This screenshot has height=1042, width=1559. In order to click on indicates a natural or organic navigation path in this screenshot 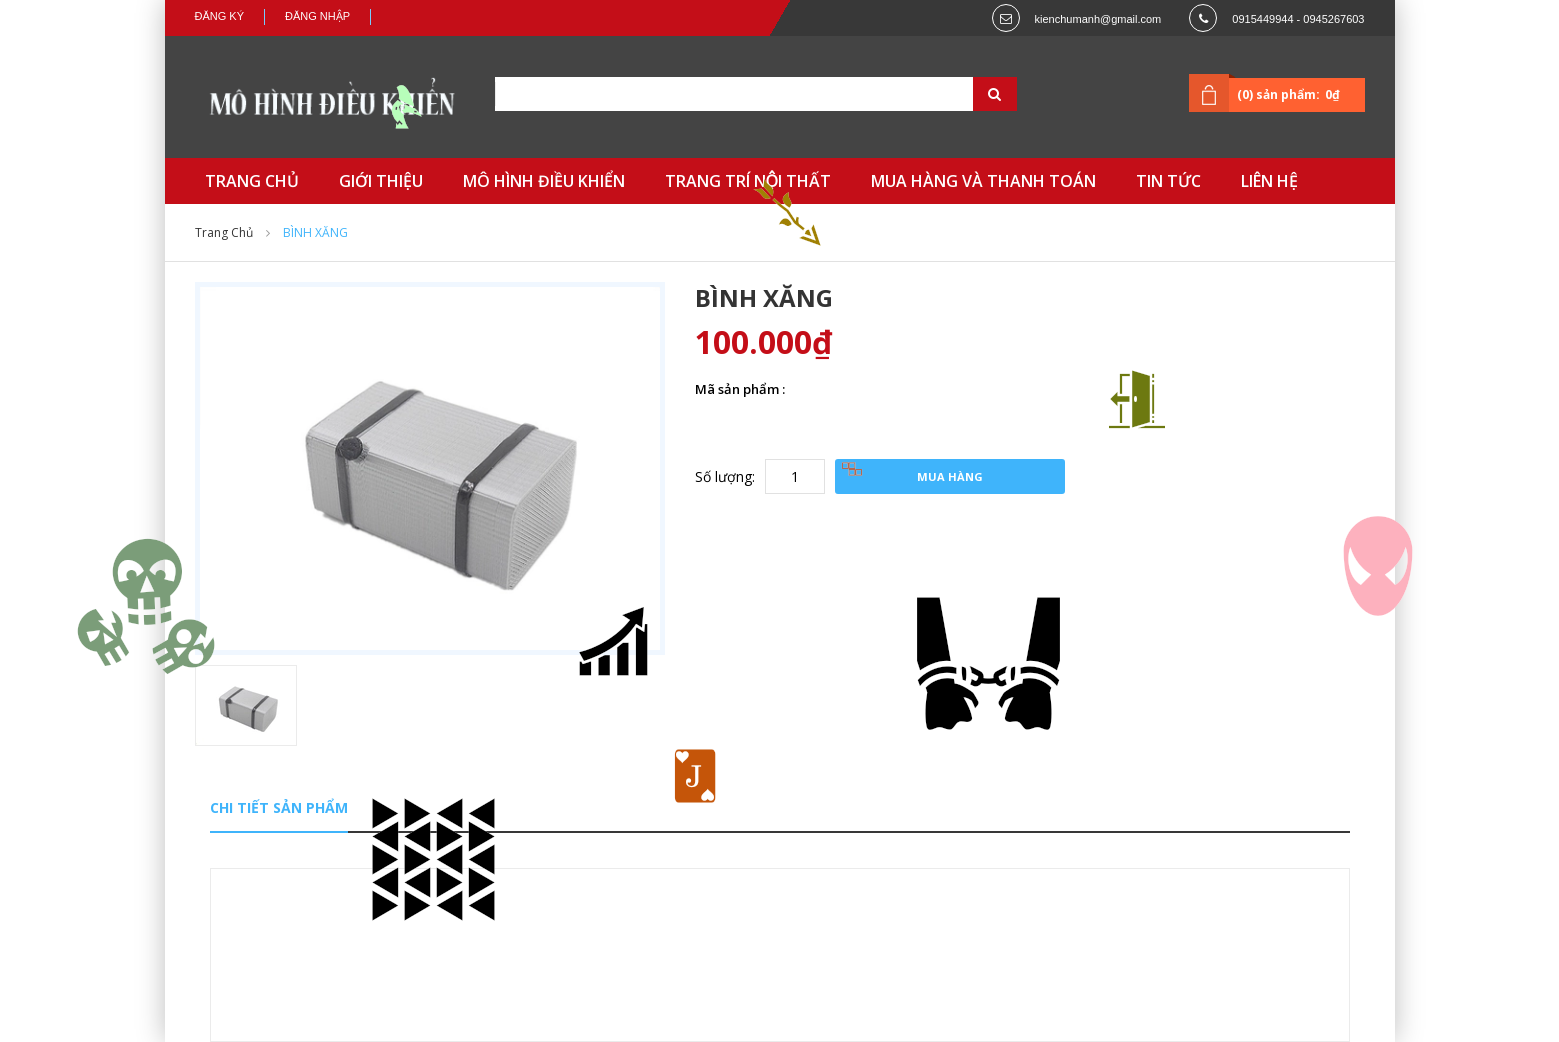, I will do `click(787, 212)`.